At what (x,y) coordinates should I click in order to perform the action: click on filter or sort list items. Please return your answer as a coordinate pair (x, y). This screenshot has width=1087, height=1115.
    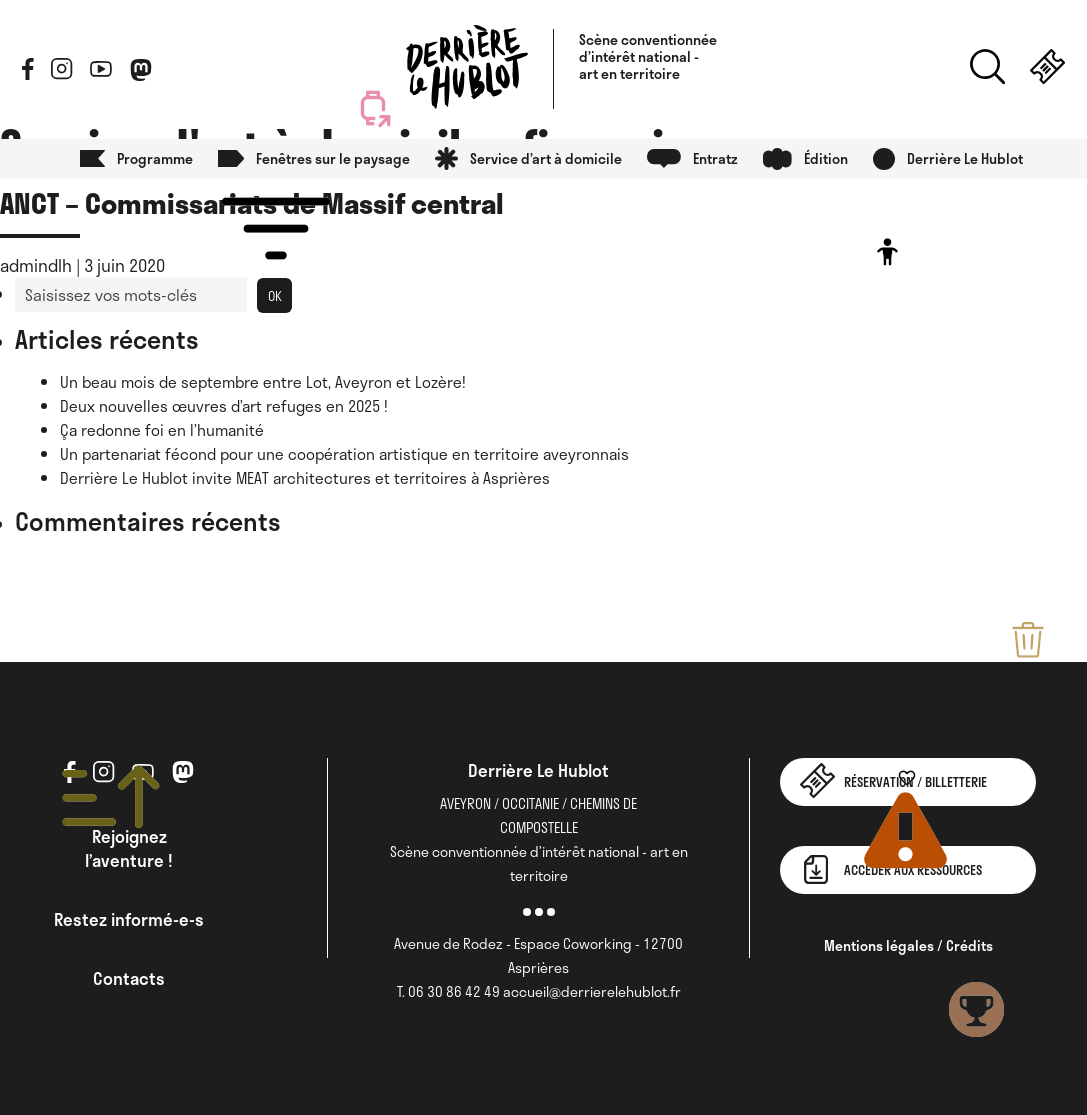
    Looking at the image, I should click on (276, 230).